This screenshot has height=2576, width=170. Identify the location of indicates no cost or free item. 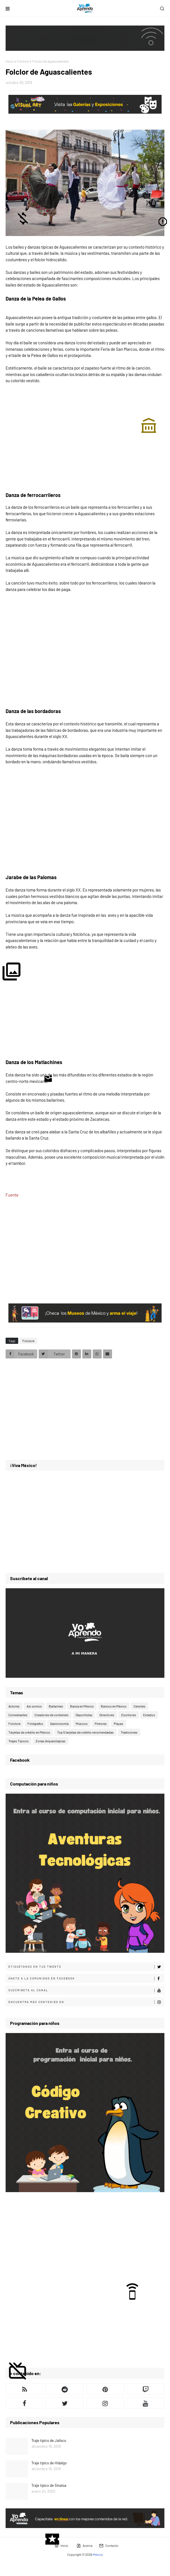
(23, 218).